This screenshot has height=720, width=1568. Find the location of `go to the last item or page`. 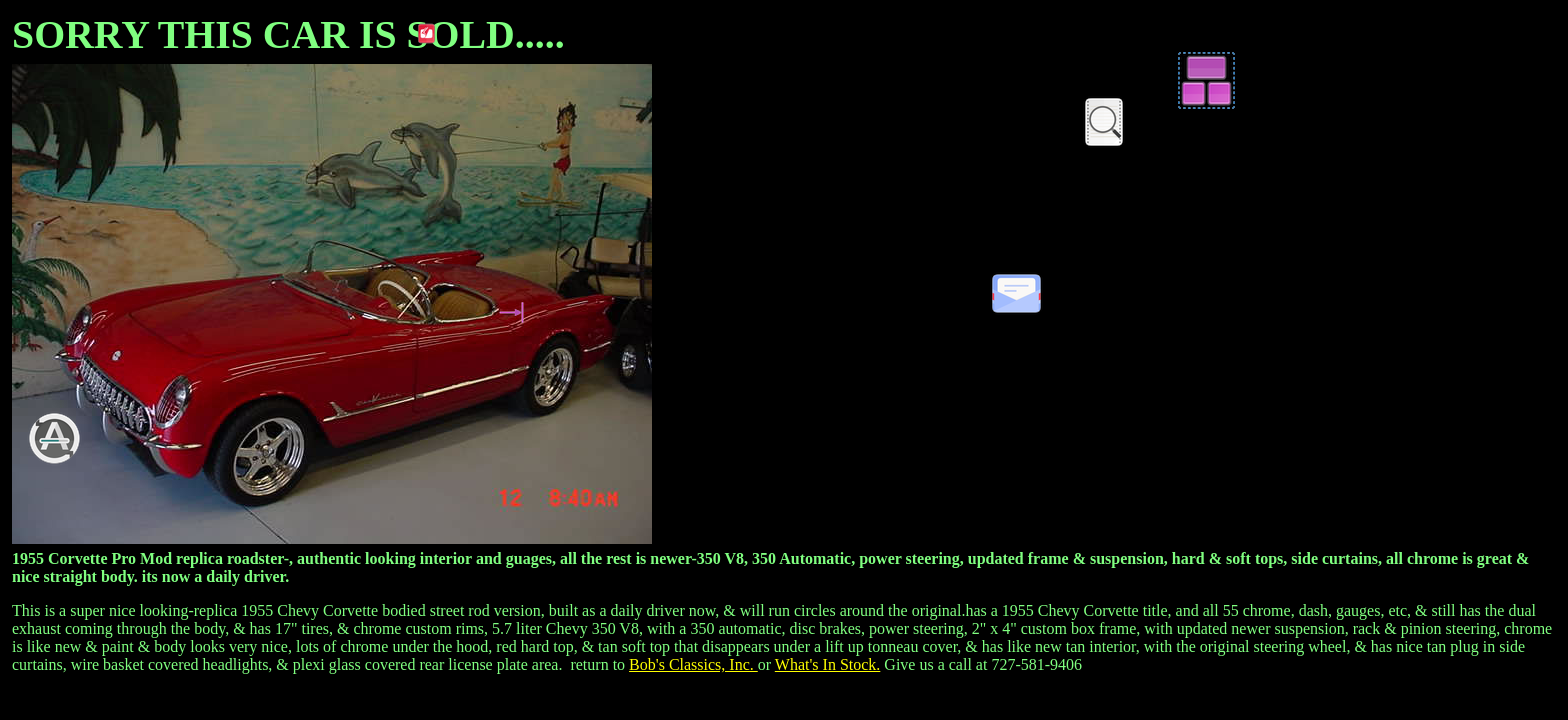

go to the last item or page is located at coordinates (511, 312).